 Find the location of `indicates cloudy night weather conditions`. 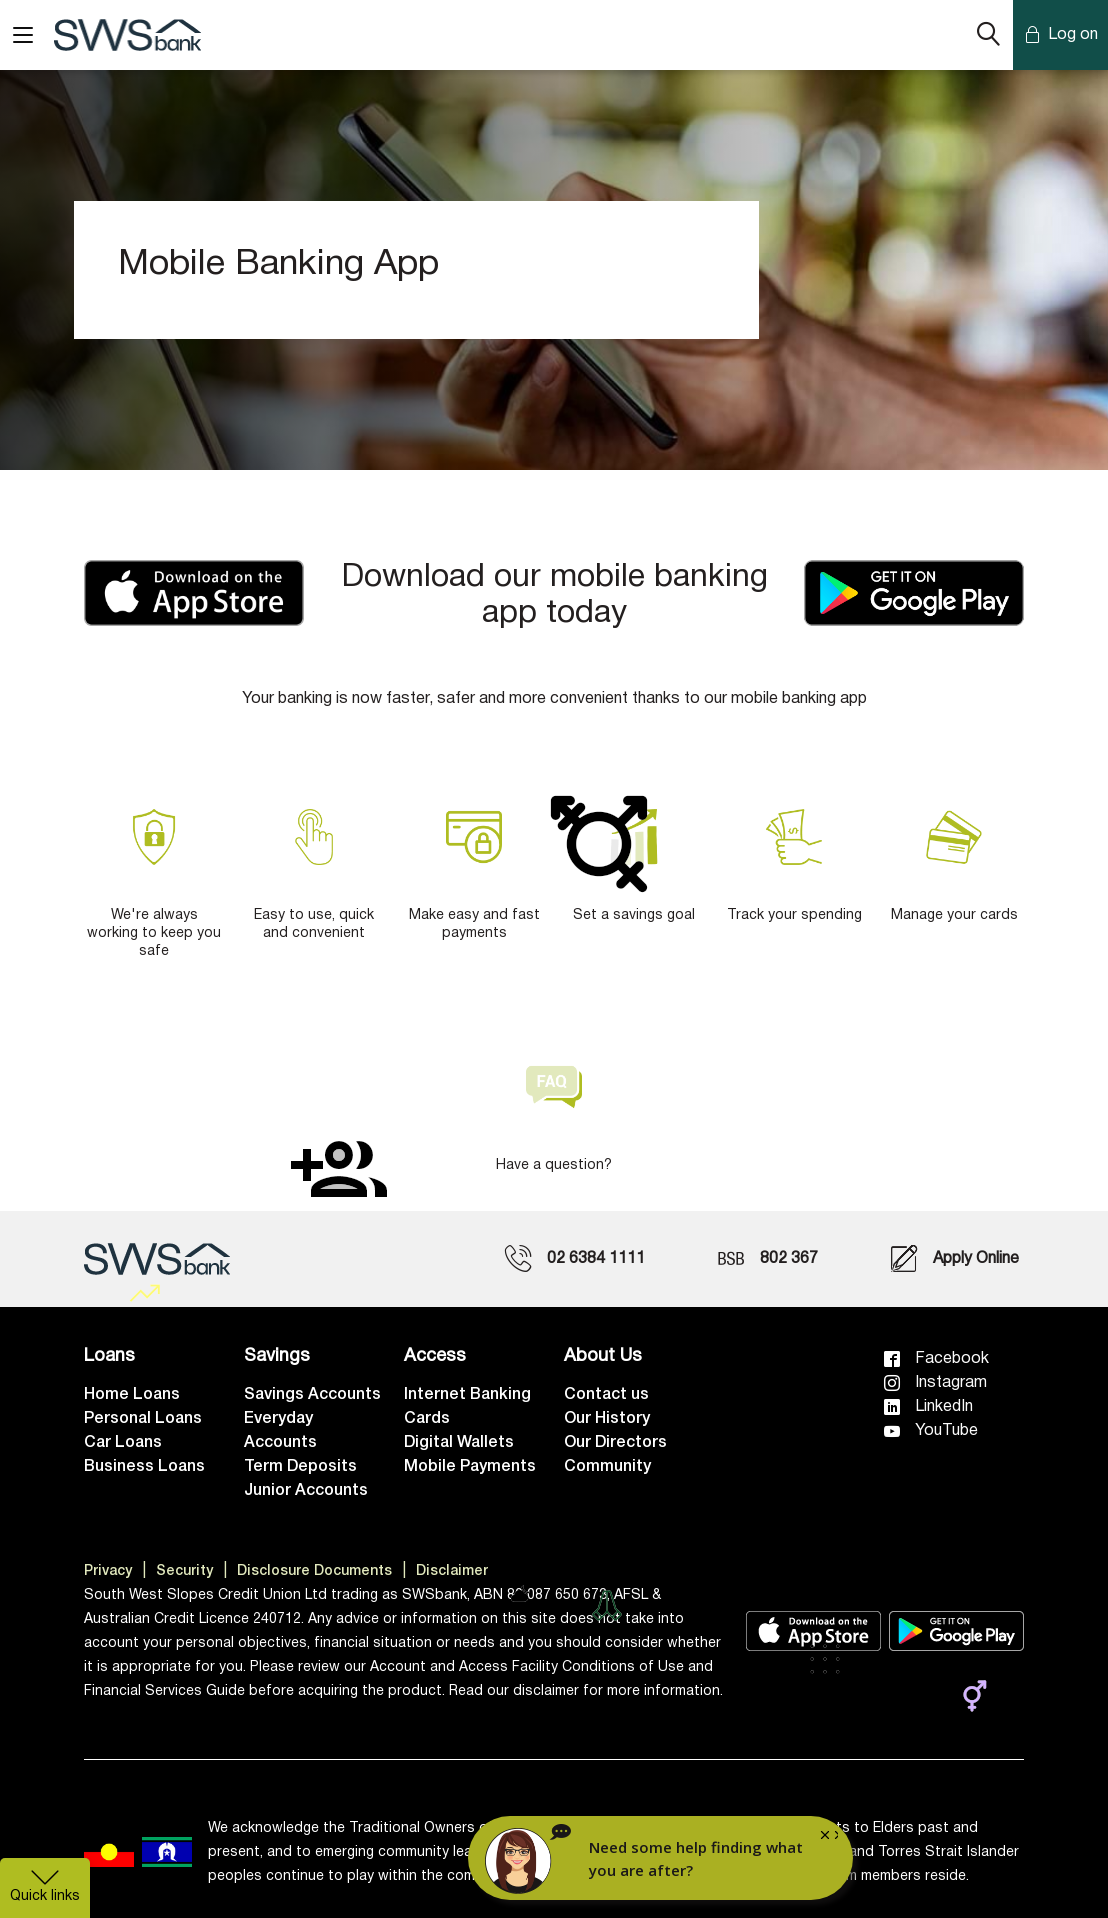

indicates cloudy night weather conditions is located at coordinates (520, 1593).